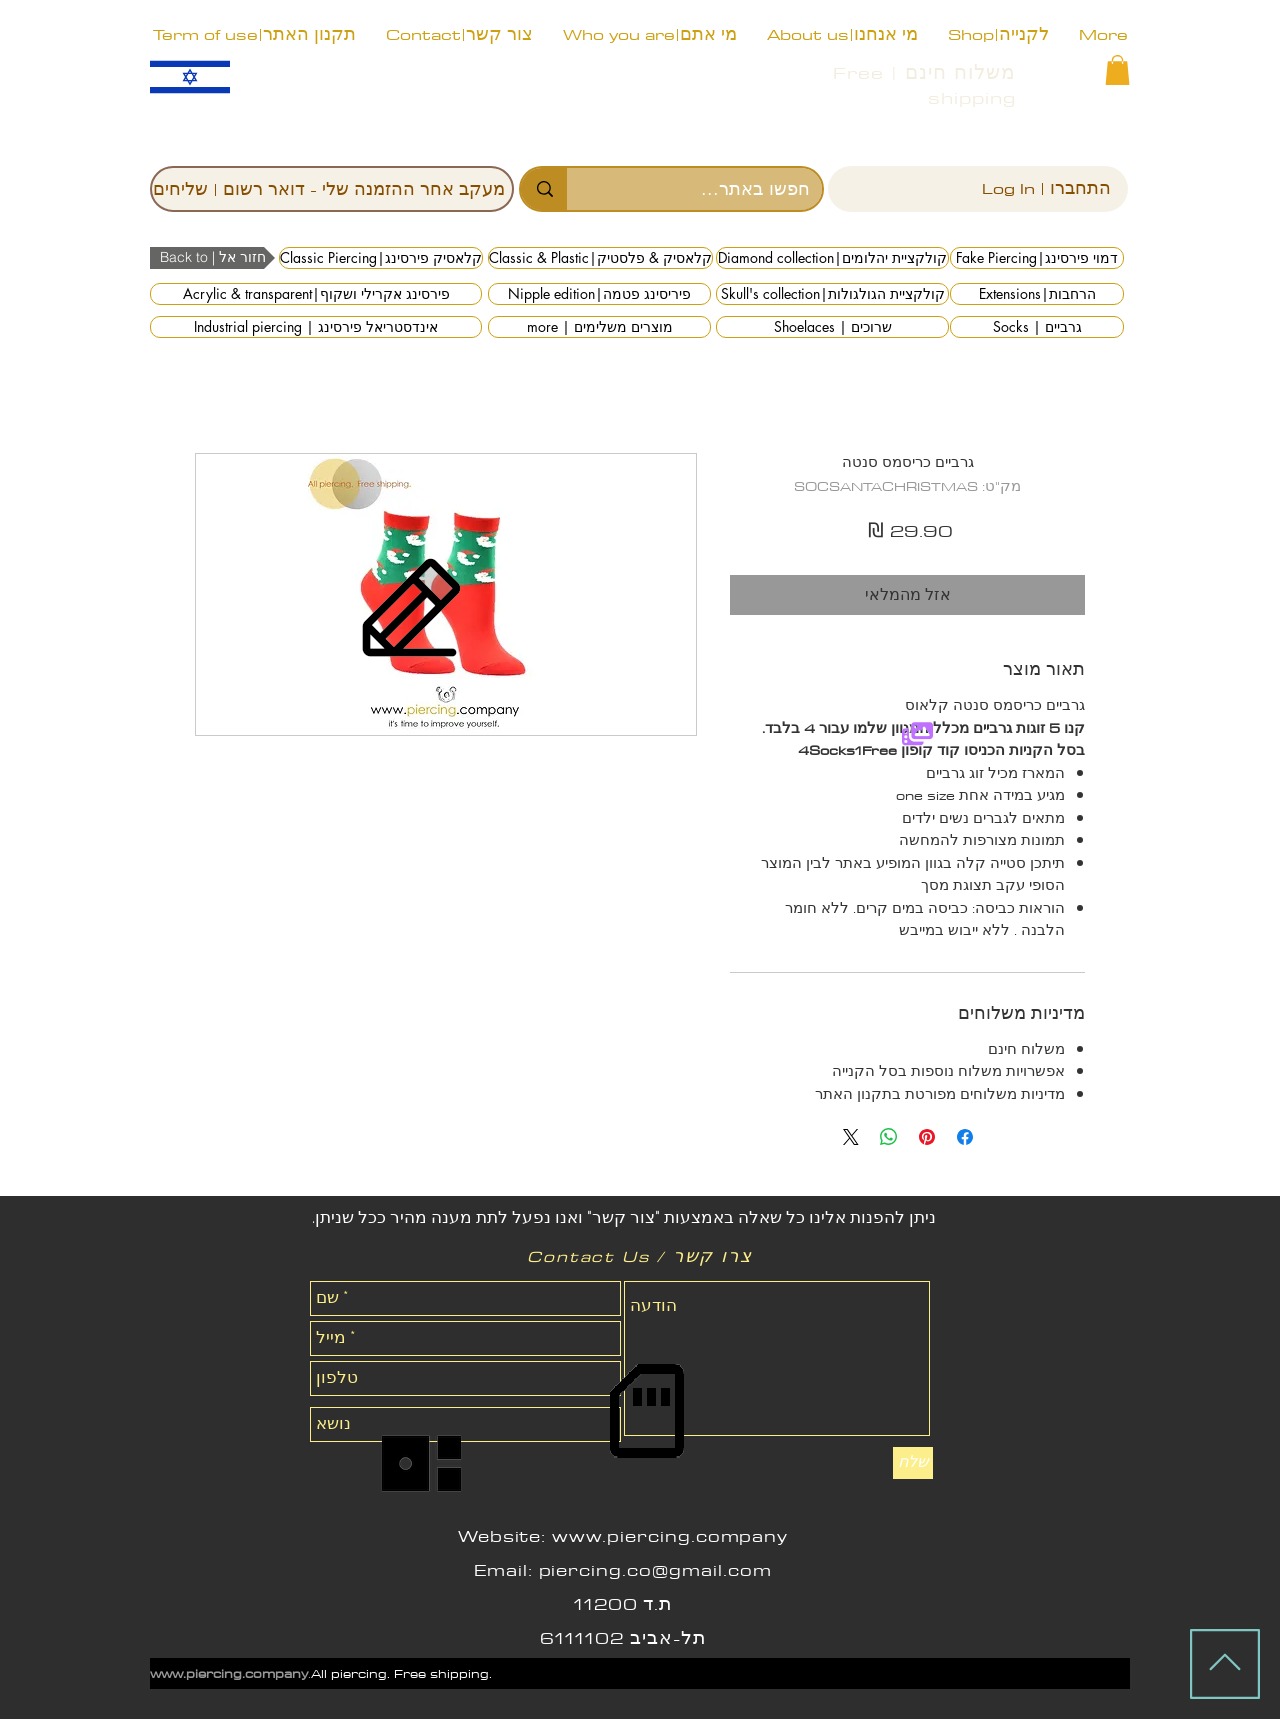 This screenshot has height=1719, width=1280. I want to click on access bento box or compartmentalized layout view, so click(421, 1463).